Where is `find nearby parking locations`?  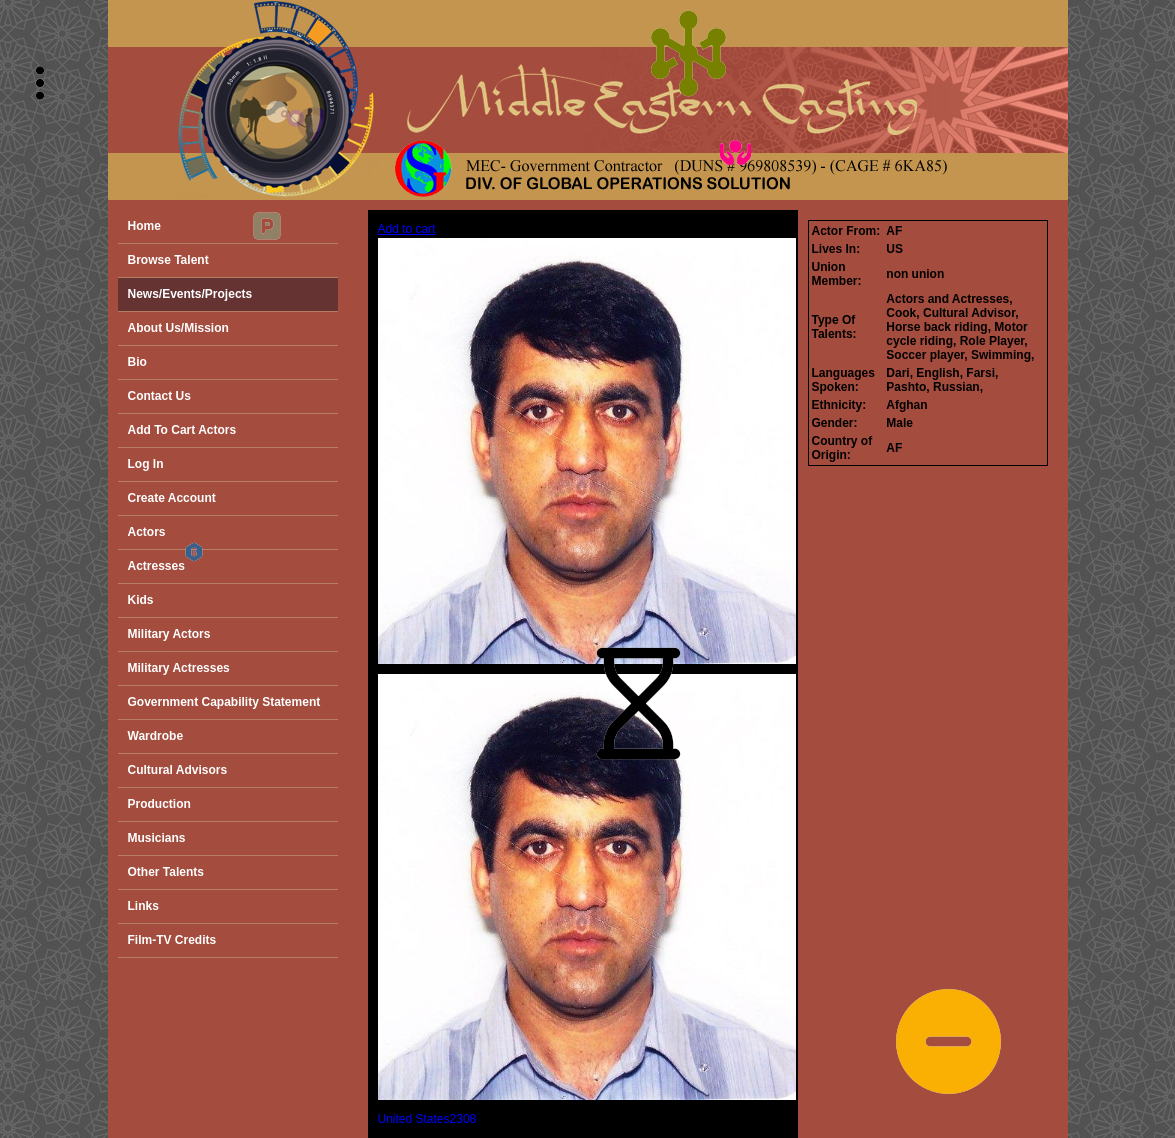 find nearby parking locations is located at coordinates (267, 226).